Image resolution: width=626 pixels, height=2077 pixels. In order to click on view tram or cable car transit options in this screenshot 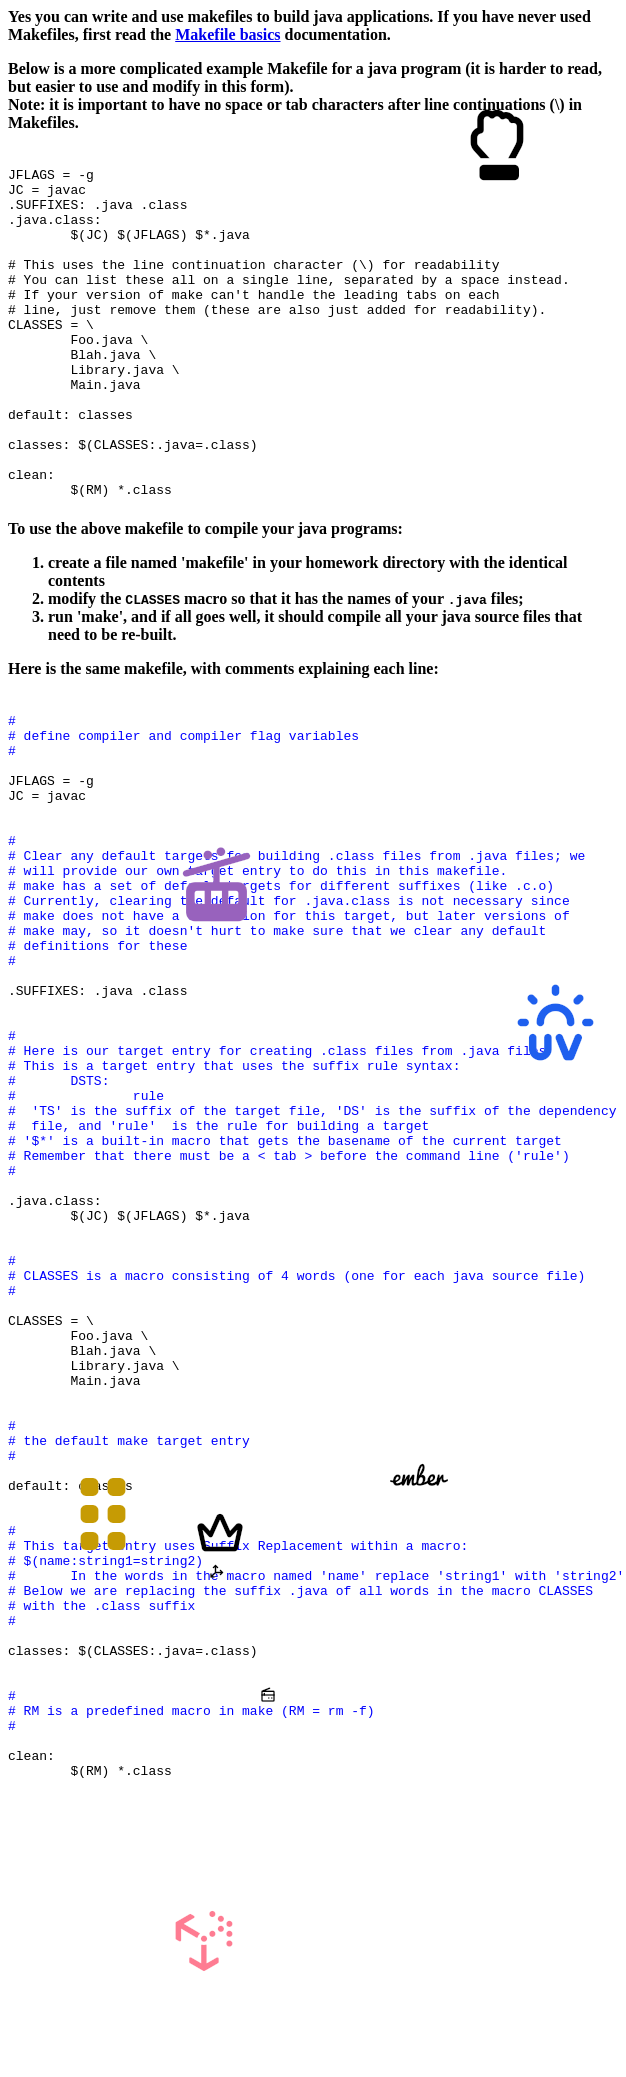, I will do `click(216, 886)`.